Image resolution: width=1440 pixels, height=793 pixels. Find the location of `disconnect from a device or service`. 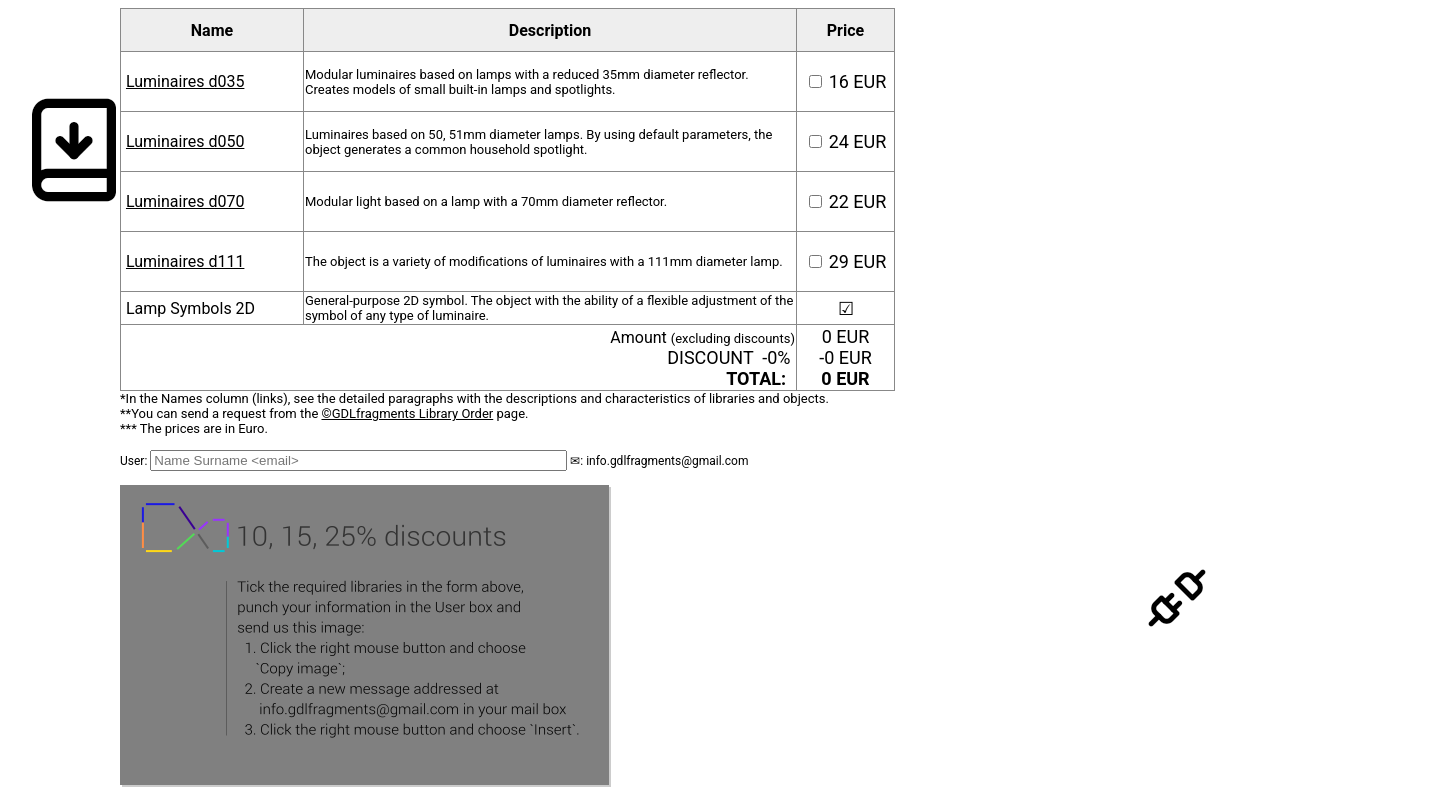

disconnect from a device or service is located at coordinates (1177, 598).